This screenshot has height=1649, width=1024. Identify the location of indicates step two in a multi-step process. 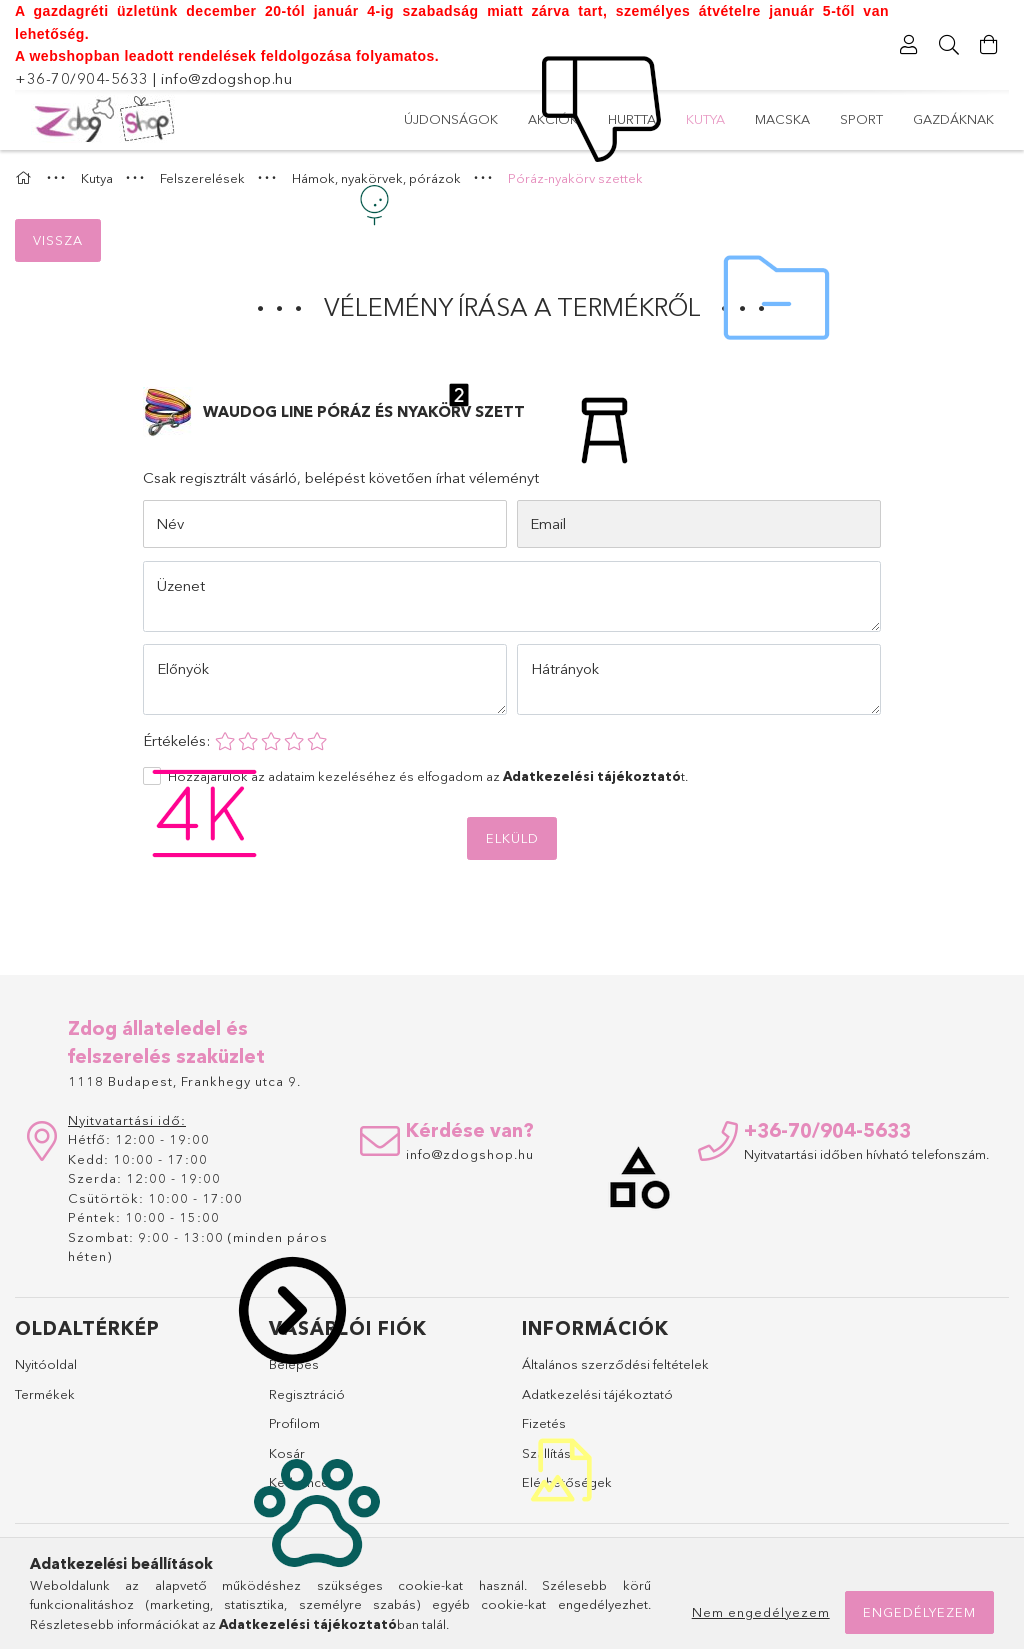
(459, 395).